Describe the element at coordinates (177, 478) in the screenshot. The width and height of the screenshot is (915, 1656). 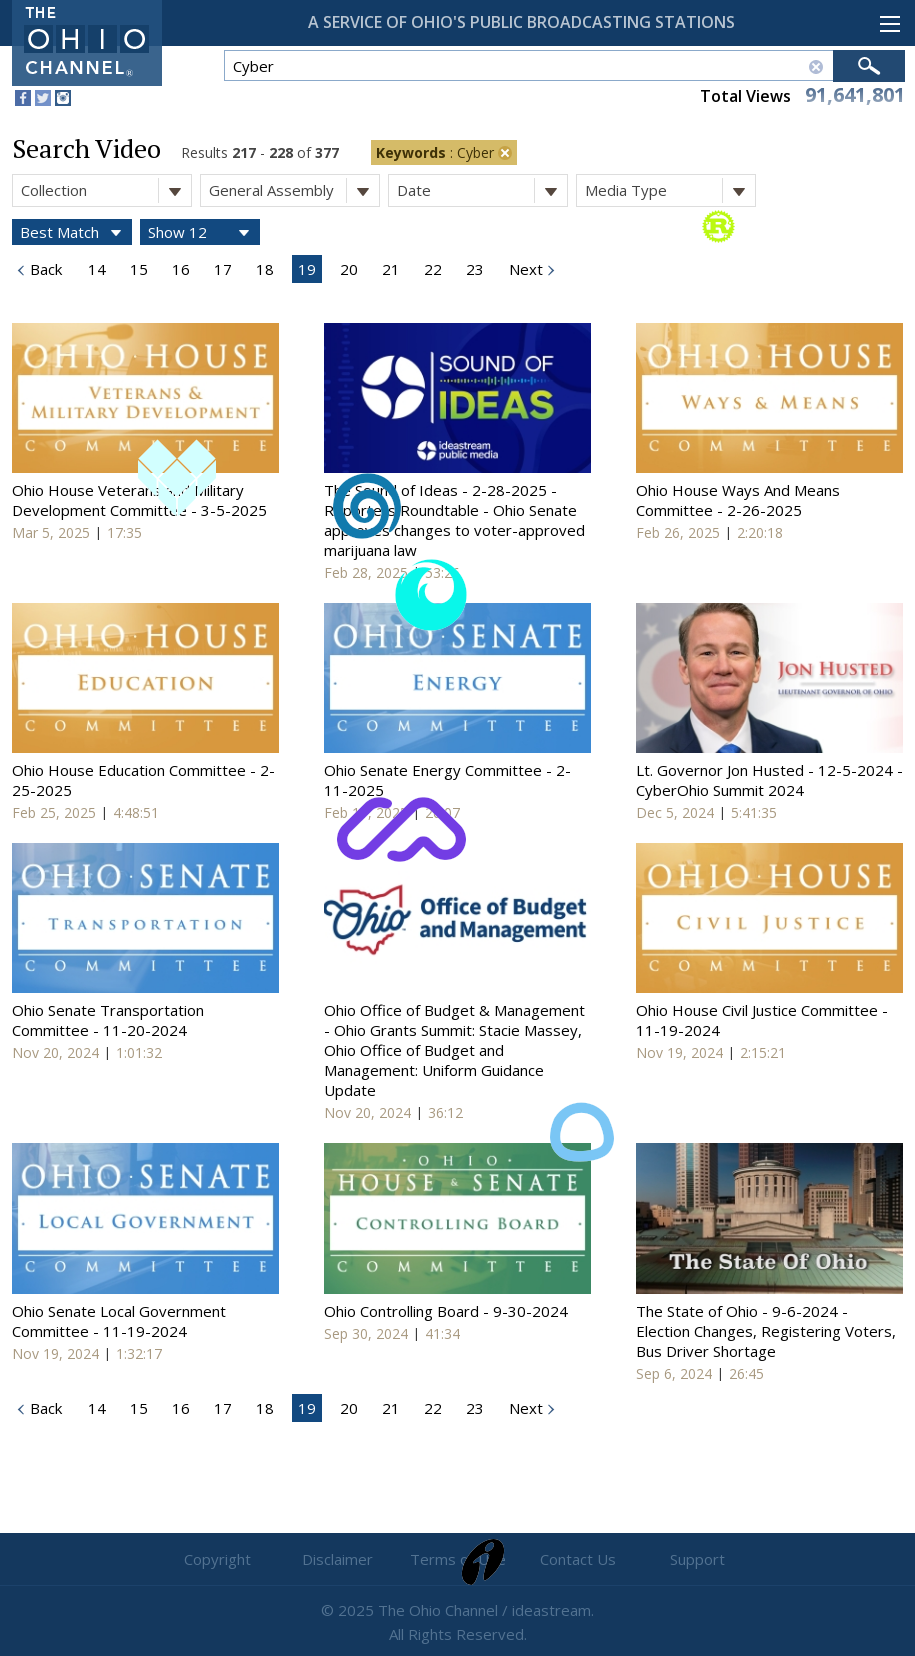
I see `bazel build system logo` at that location.